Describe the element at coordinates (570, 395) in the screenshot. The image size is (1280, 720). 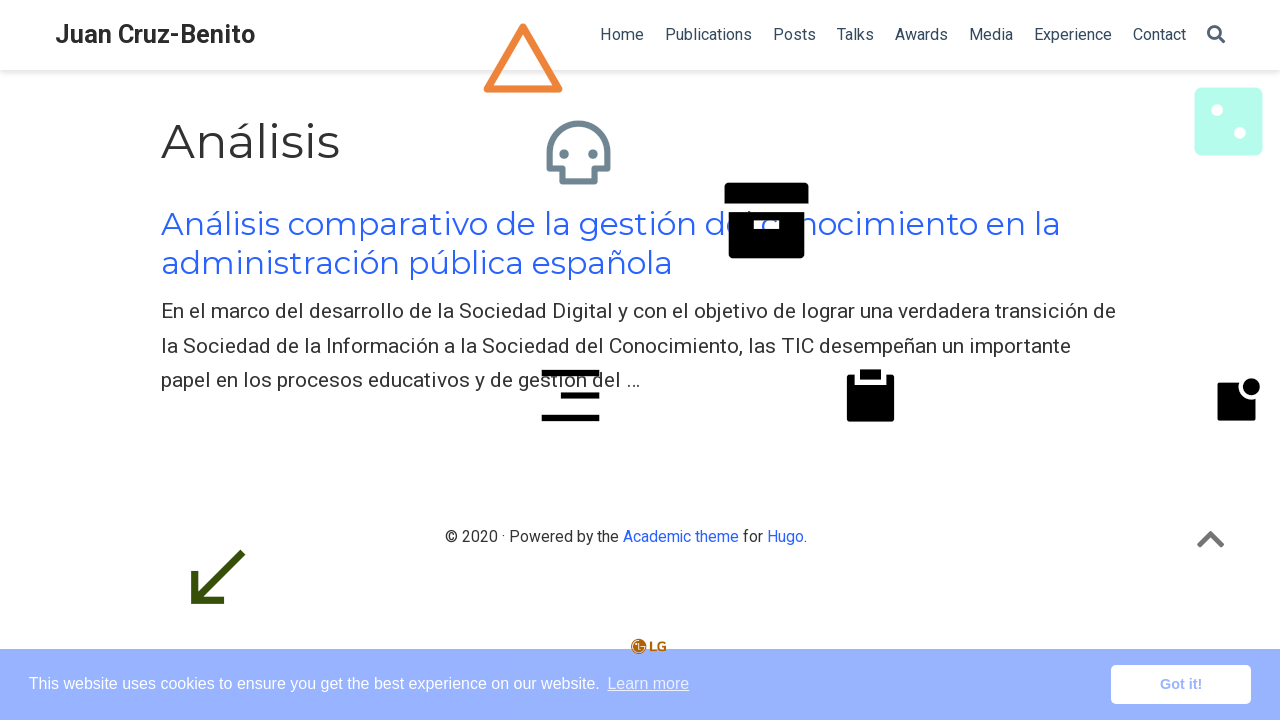
I see `open navigation menu` at that location.